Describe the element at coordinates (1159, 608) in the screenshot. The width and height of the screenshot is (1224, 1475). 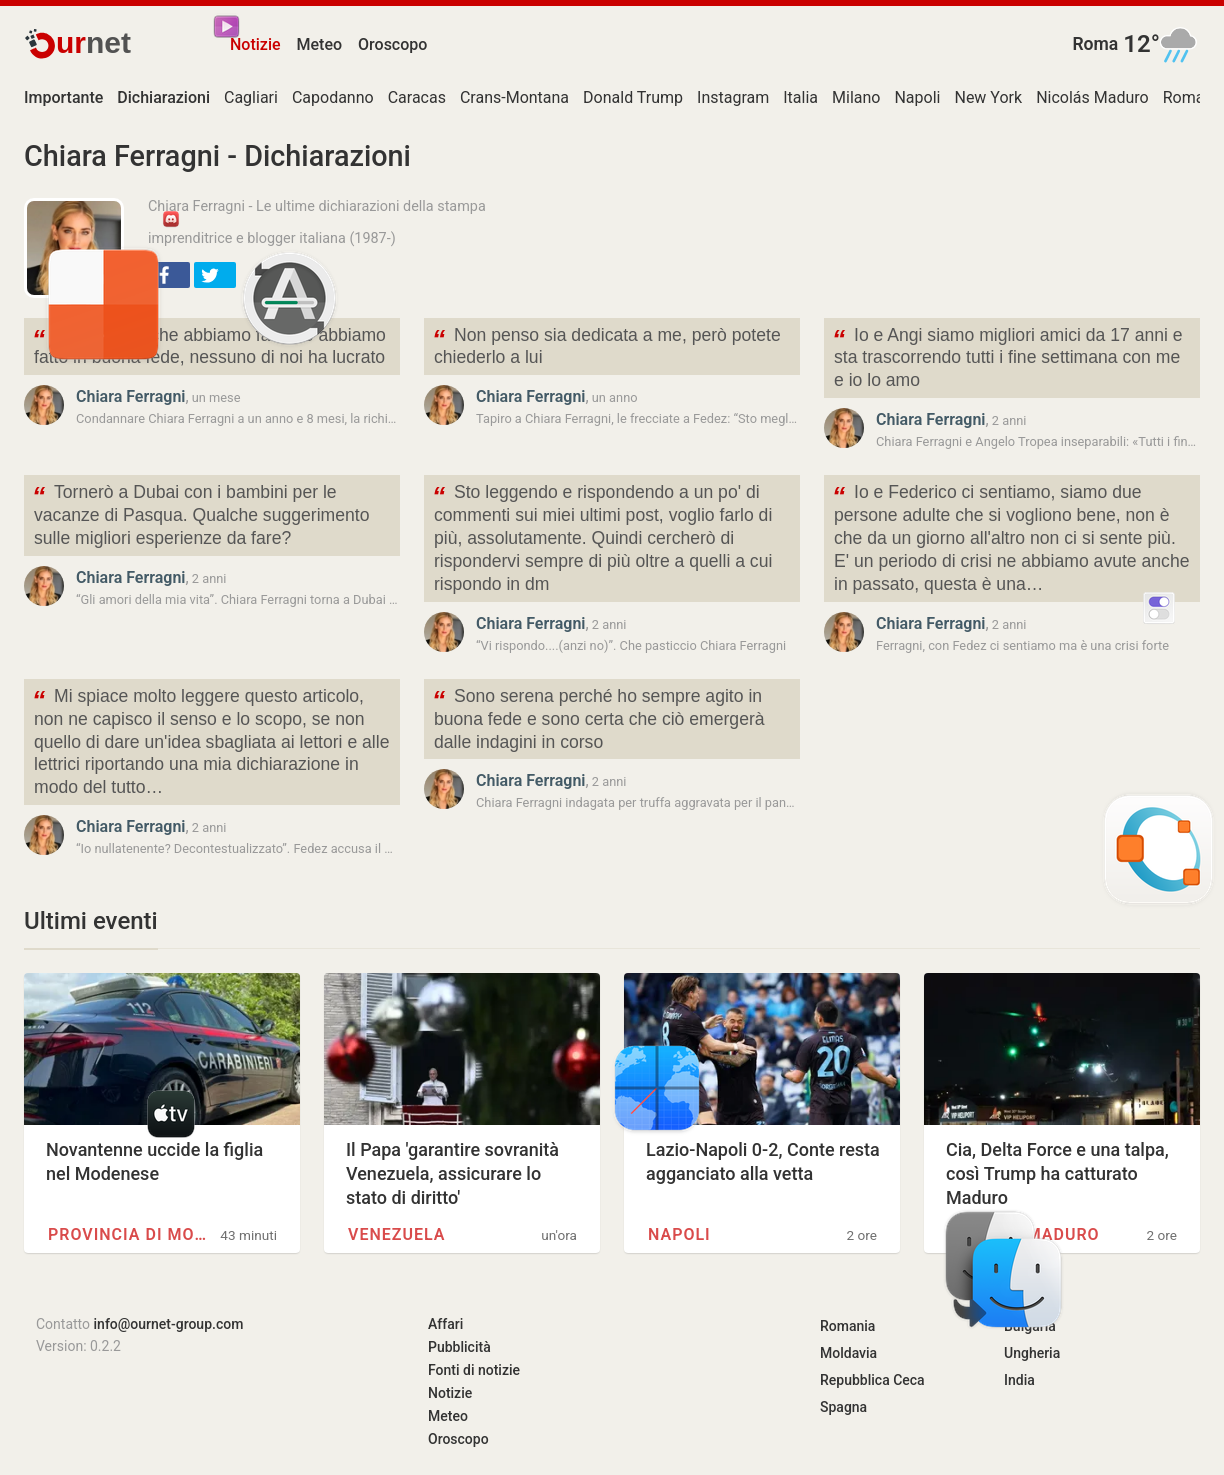
I see `open gnome tweaks to customize desktop settings` at that location.